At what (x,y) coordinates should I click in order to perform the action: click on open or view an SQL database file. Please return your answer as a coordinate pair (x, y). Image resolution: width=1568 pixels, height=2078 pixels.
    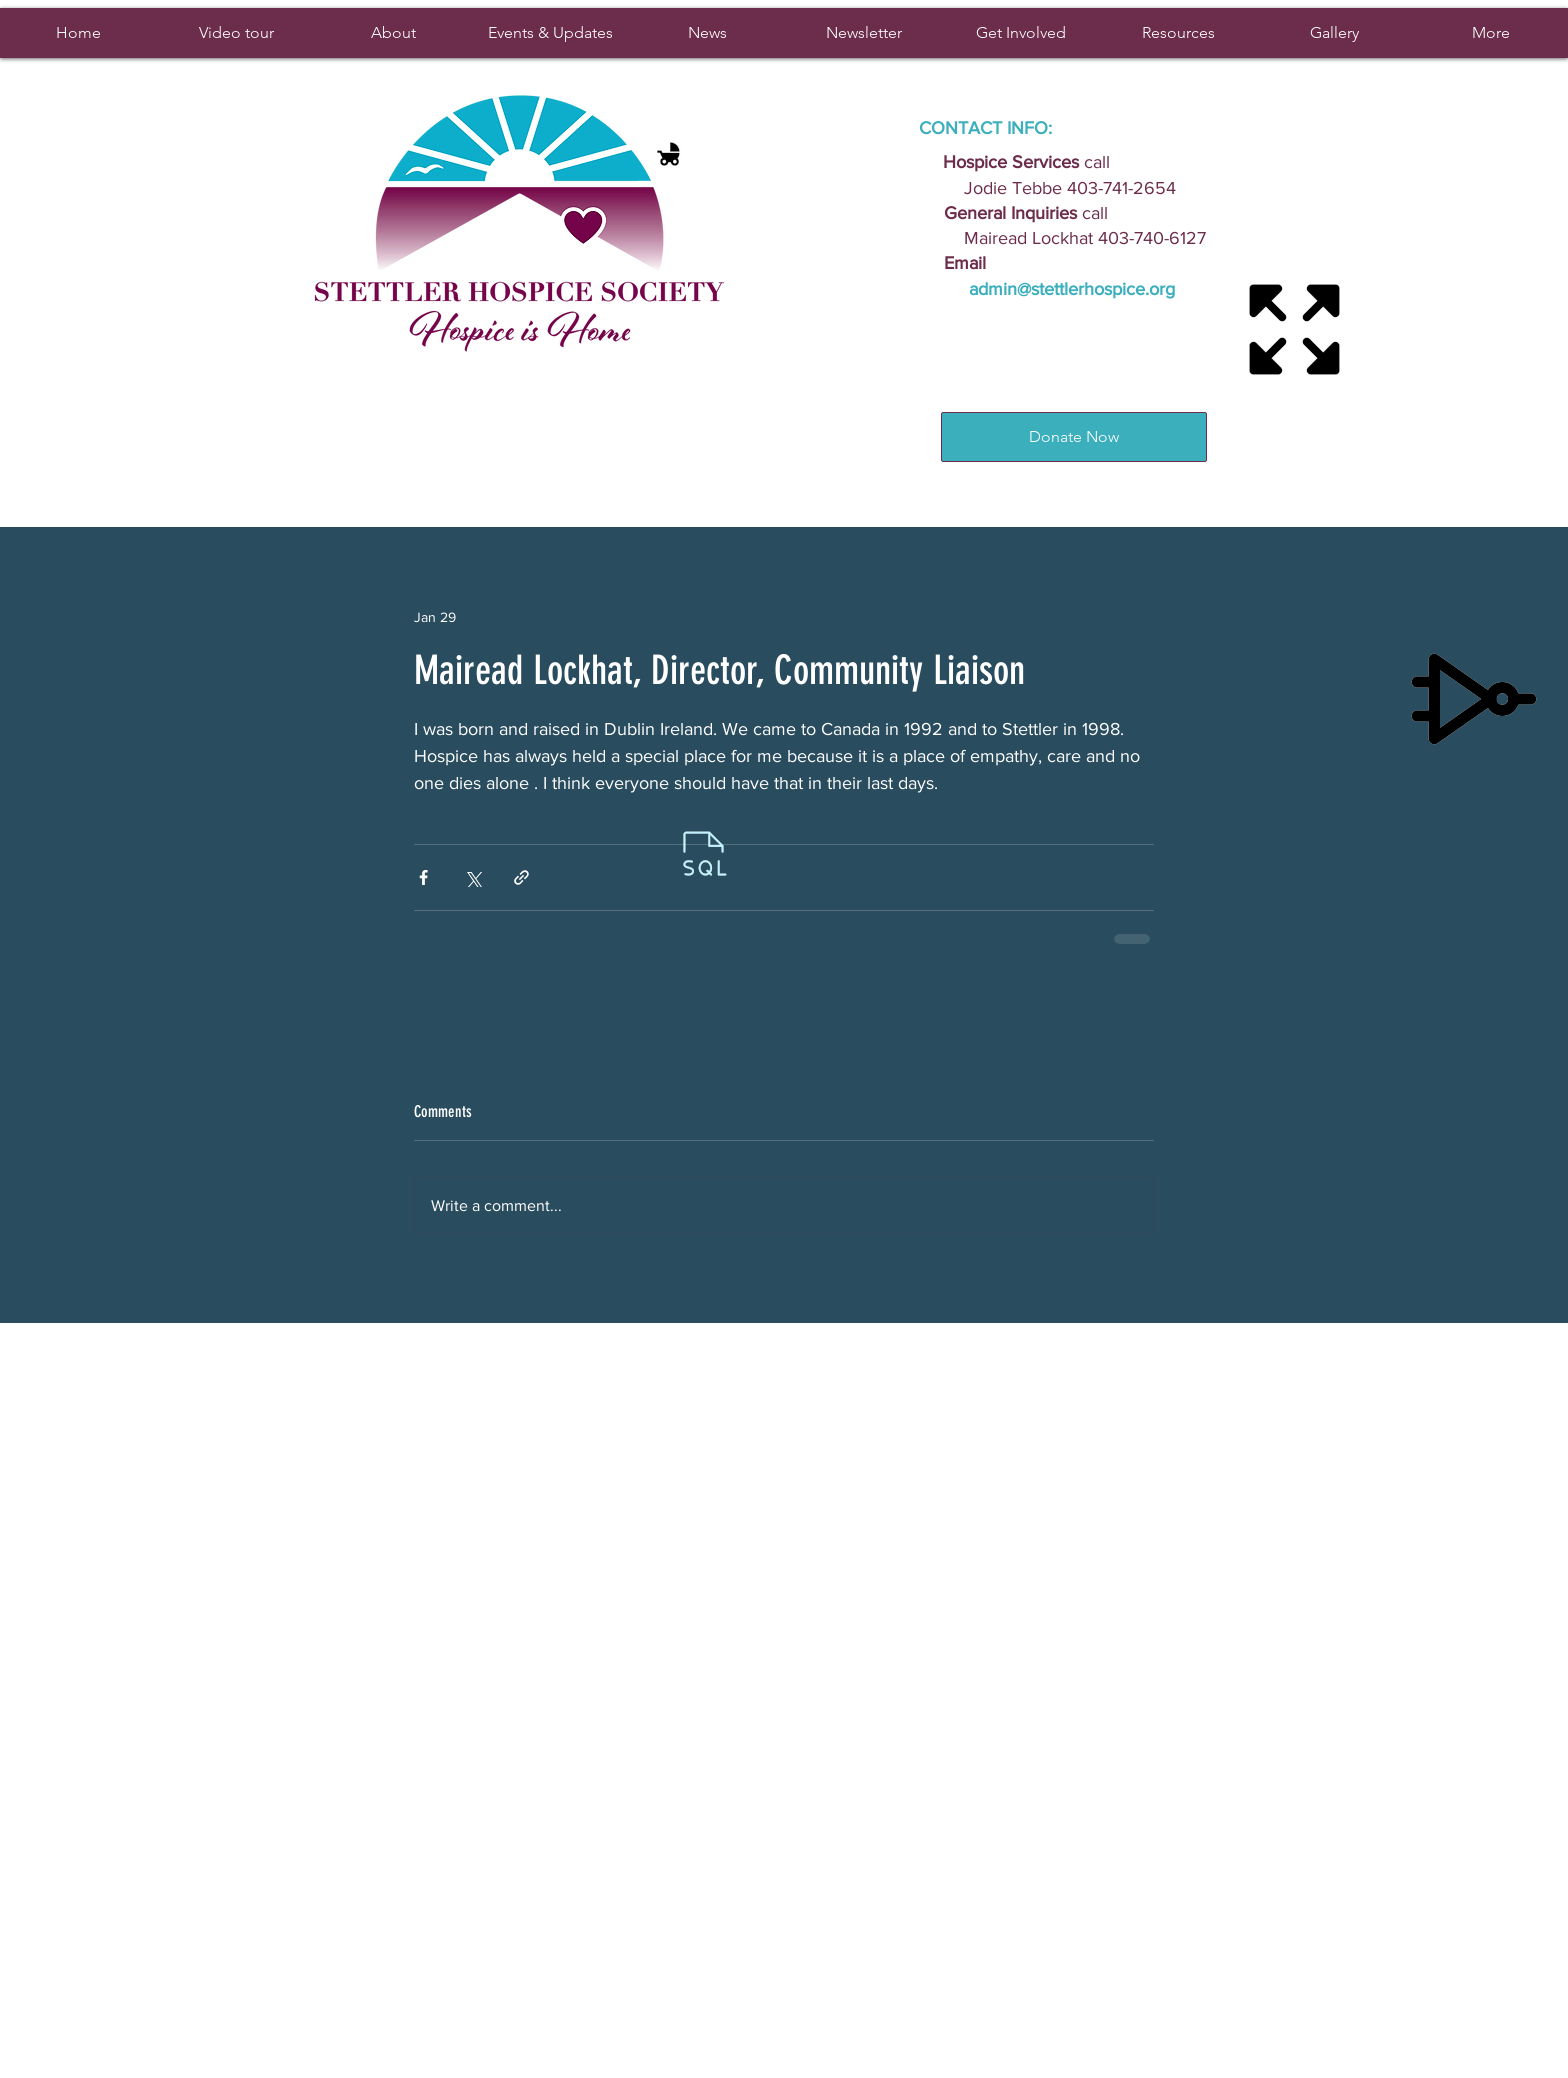
    Looking at the image, I should click on (703, 855).